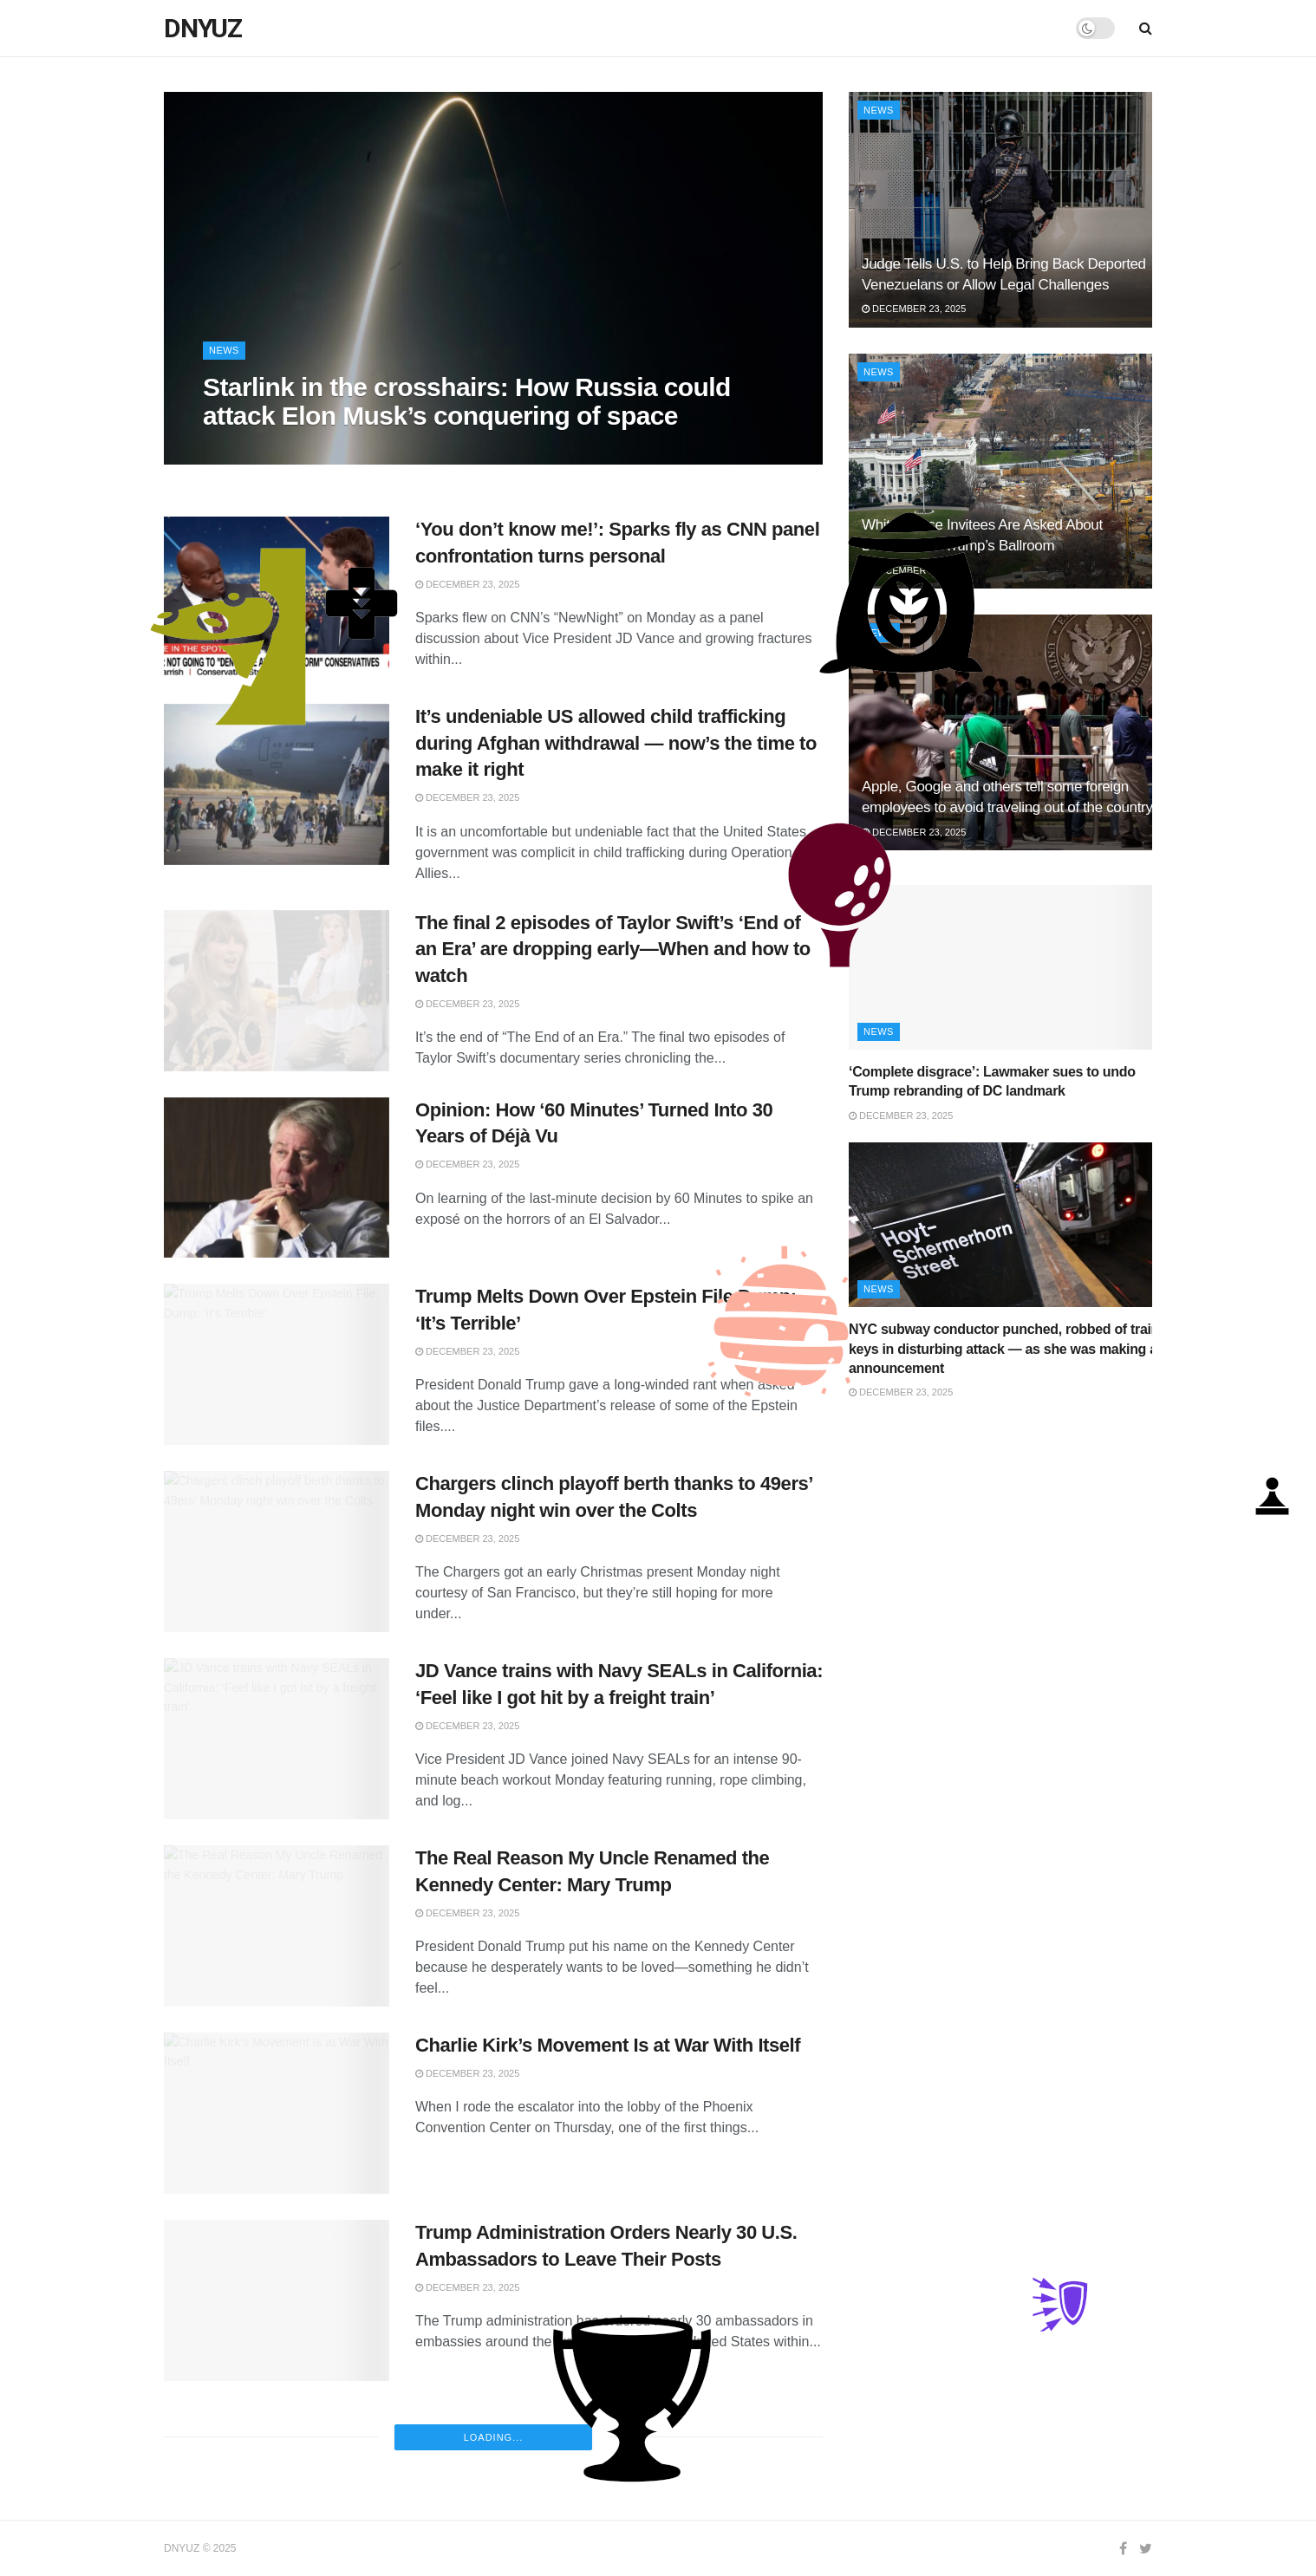  What do you see at coordinates (902, 592) in the screenshot?
I see `flour ingredient in a cooking or recipe app` at bounding box center [902, 592].